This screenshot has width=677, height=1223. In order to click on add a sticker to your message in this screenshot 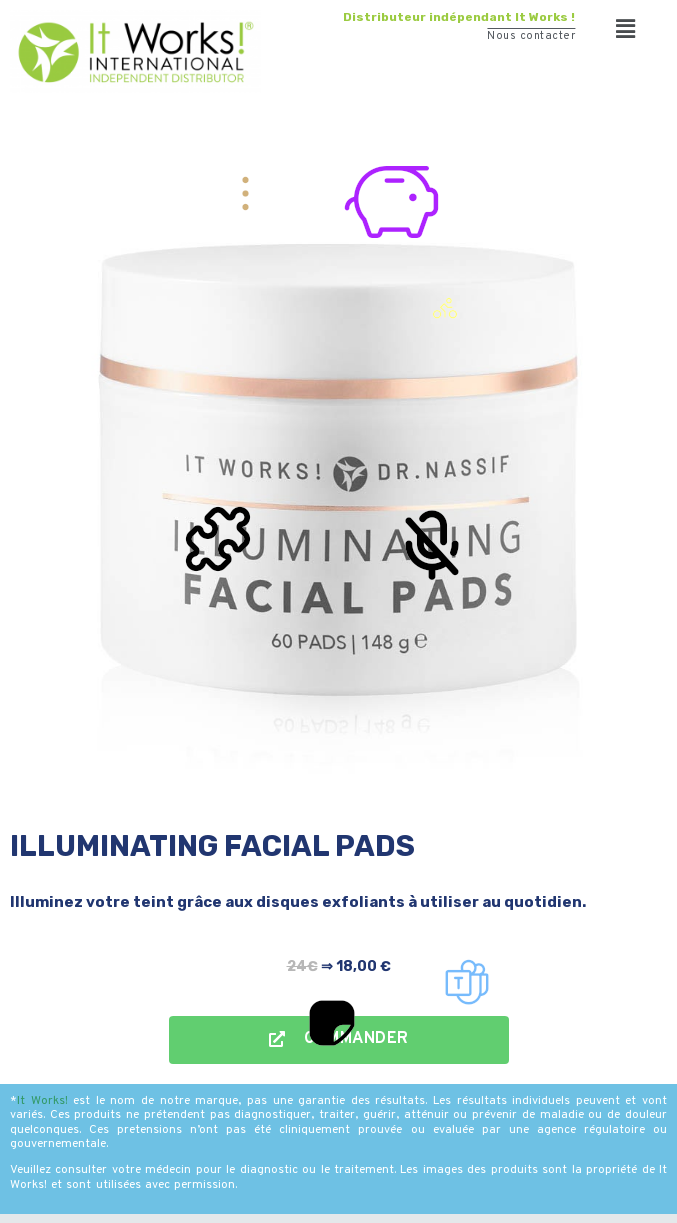, I will do `click(332, 1023)`.